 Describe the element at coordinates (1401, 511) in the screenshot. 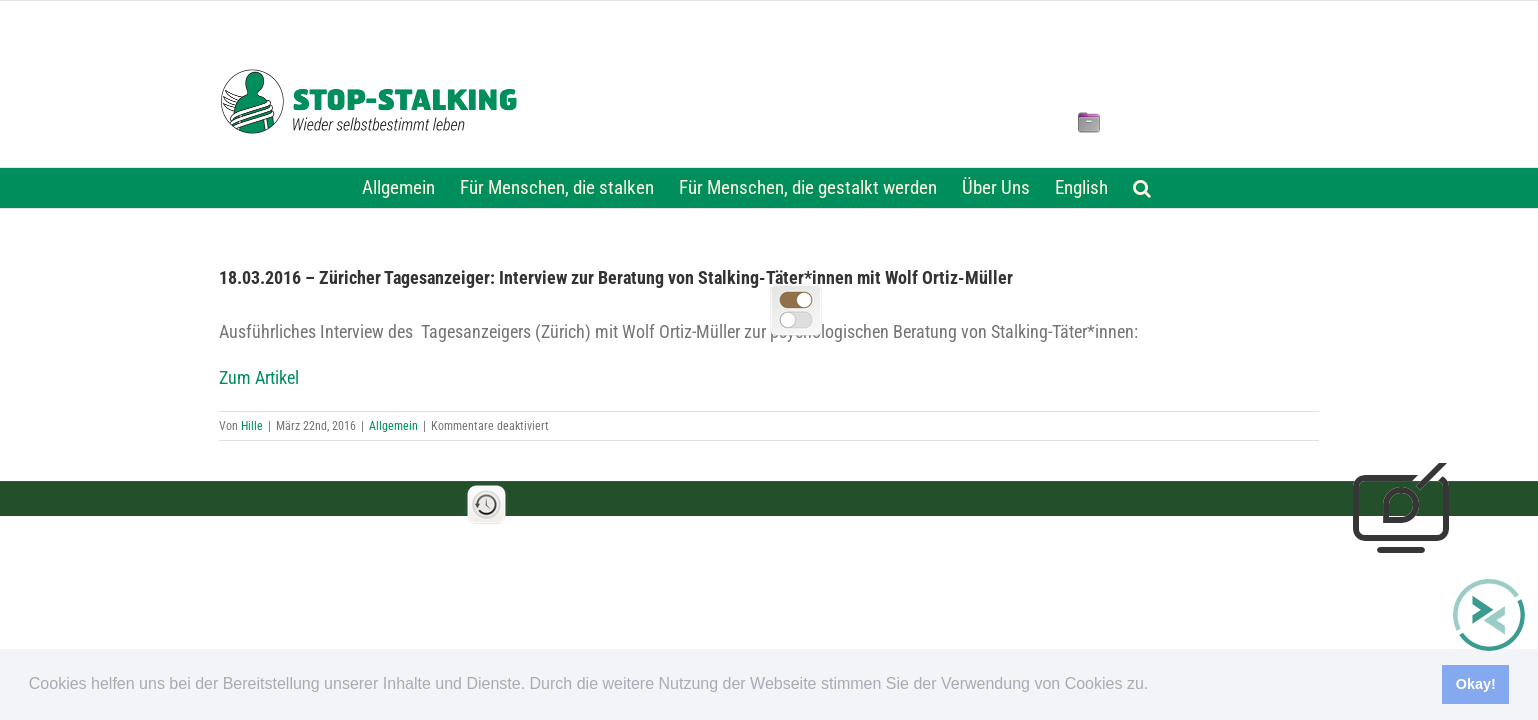

I see `access display appearance settings` at that location.